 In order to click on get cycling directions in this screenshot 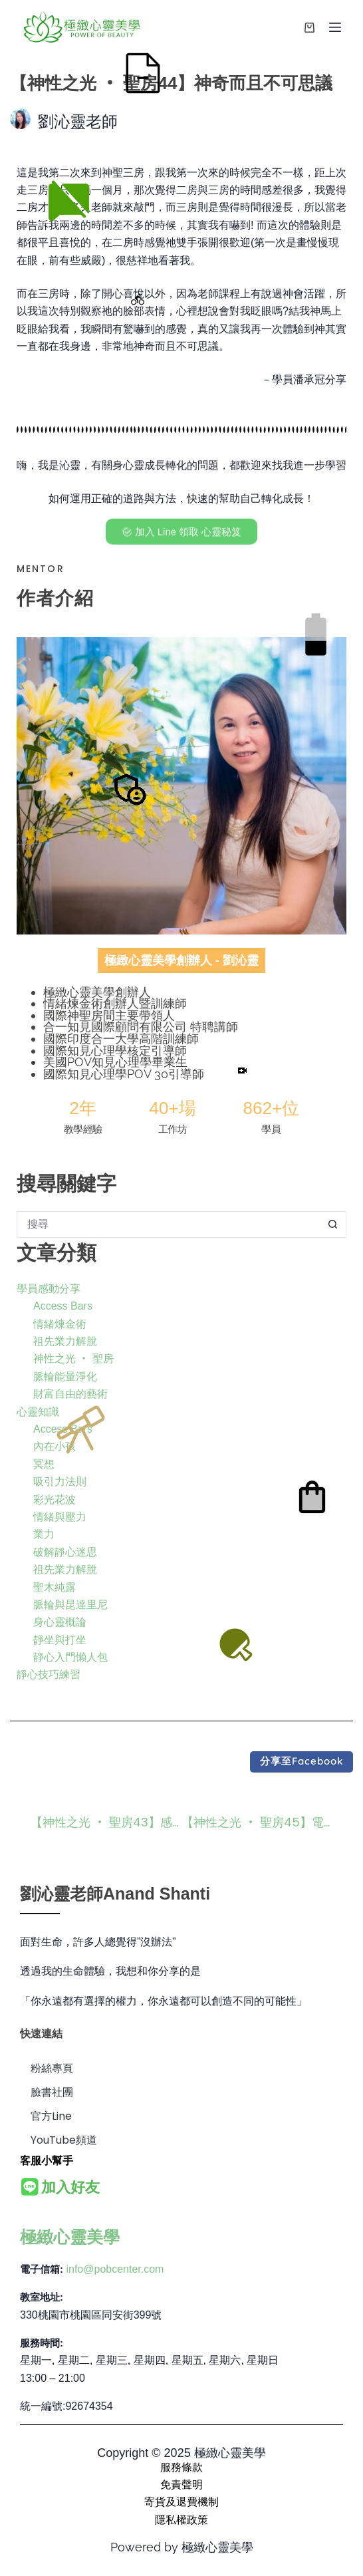, I will do `click(138, 299)`.